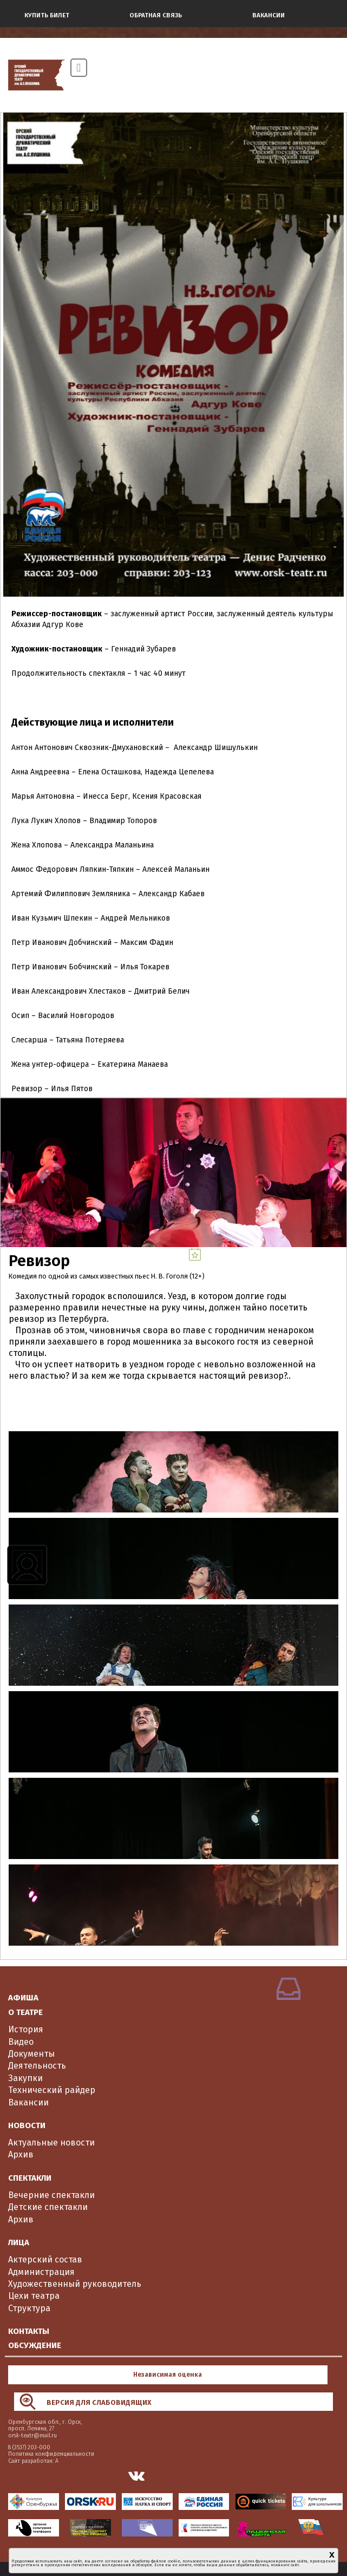  I want to click on view favorite or starred events, so click(195, 1255).